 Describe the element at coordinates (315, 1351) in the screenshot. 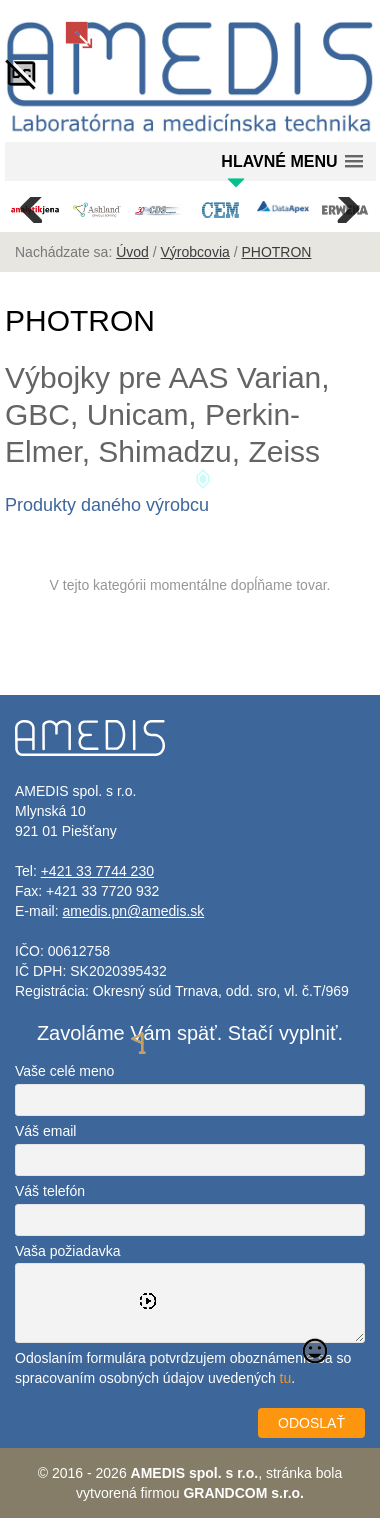

I see `insert an emoji or emoticon` at that location.